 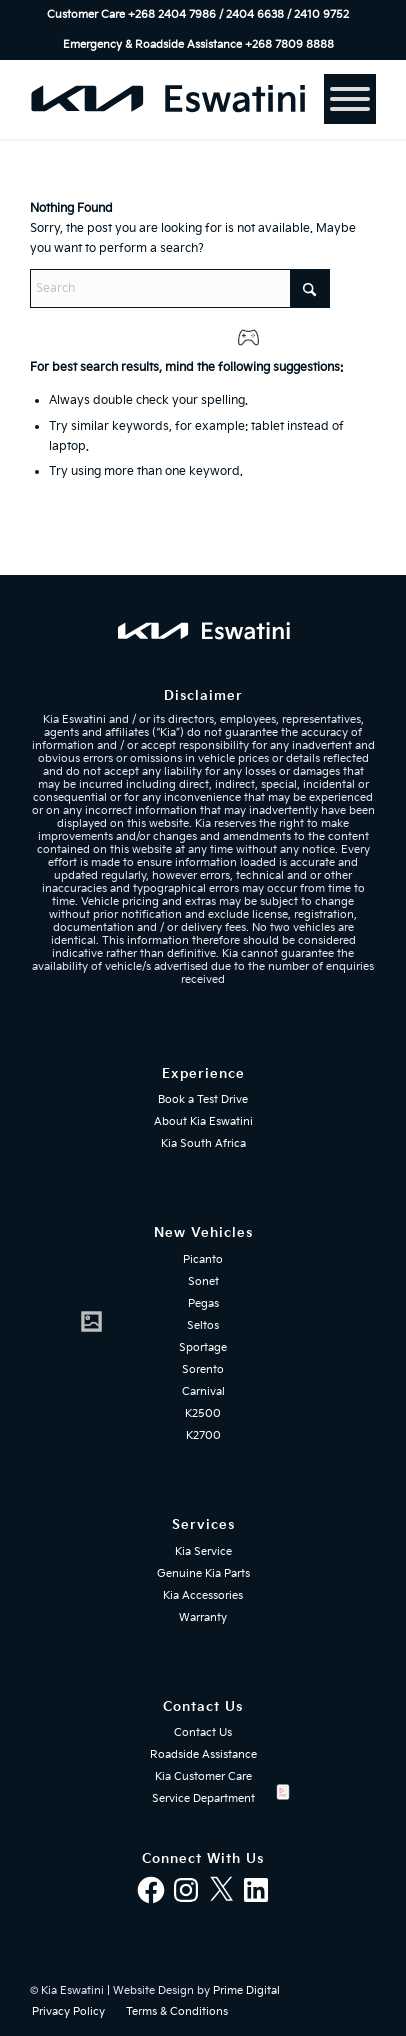 What do you see at coordinates (91, 1321) in the screenshot?
I see `generic image file type indicator` at bounding box center [91, 1321].